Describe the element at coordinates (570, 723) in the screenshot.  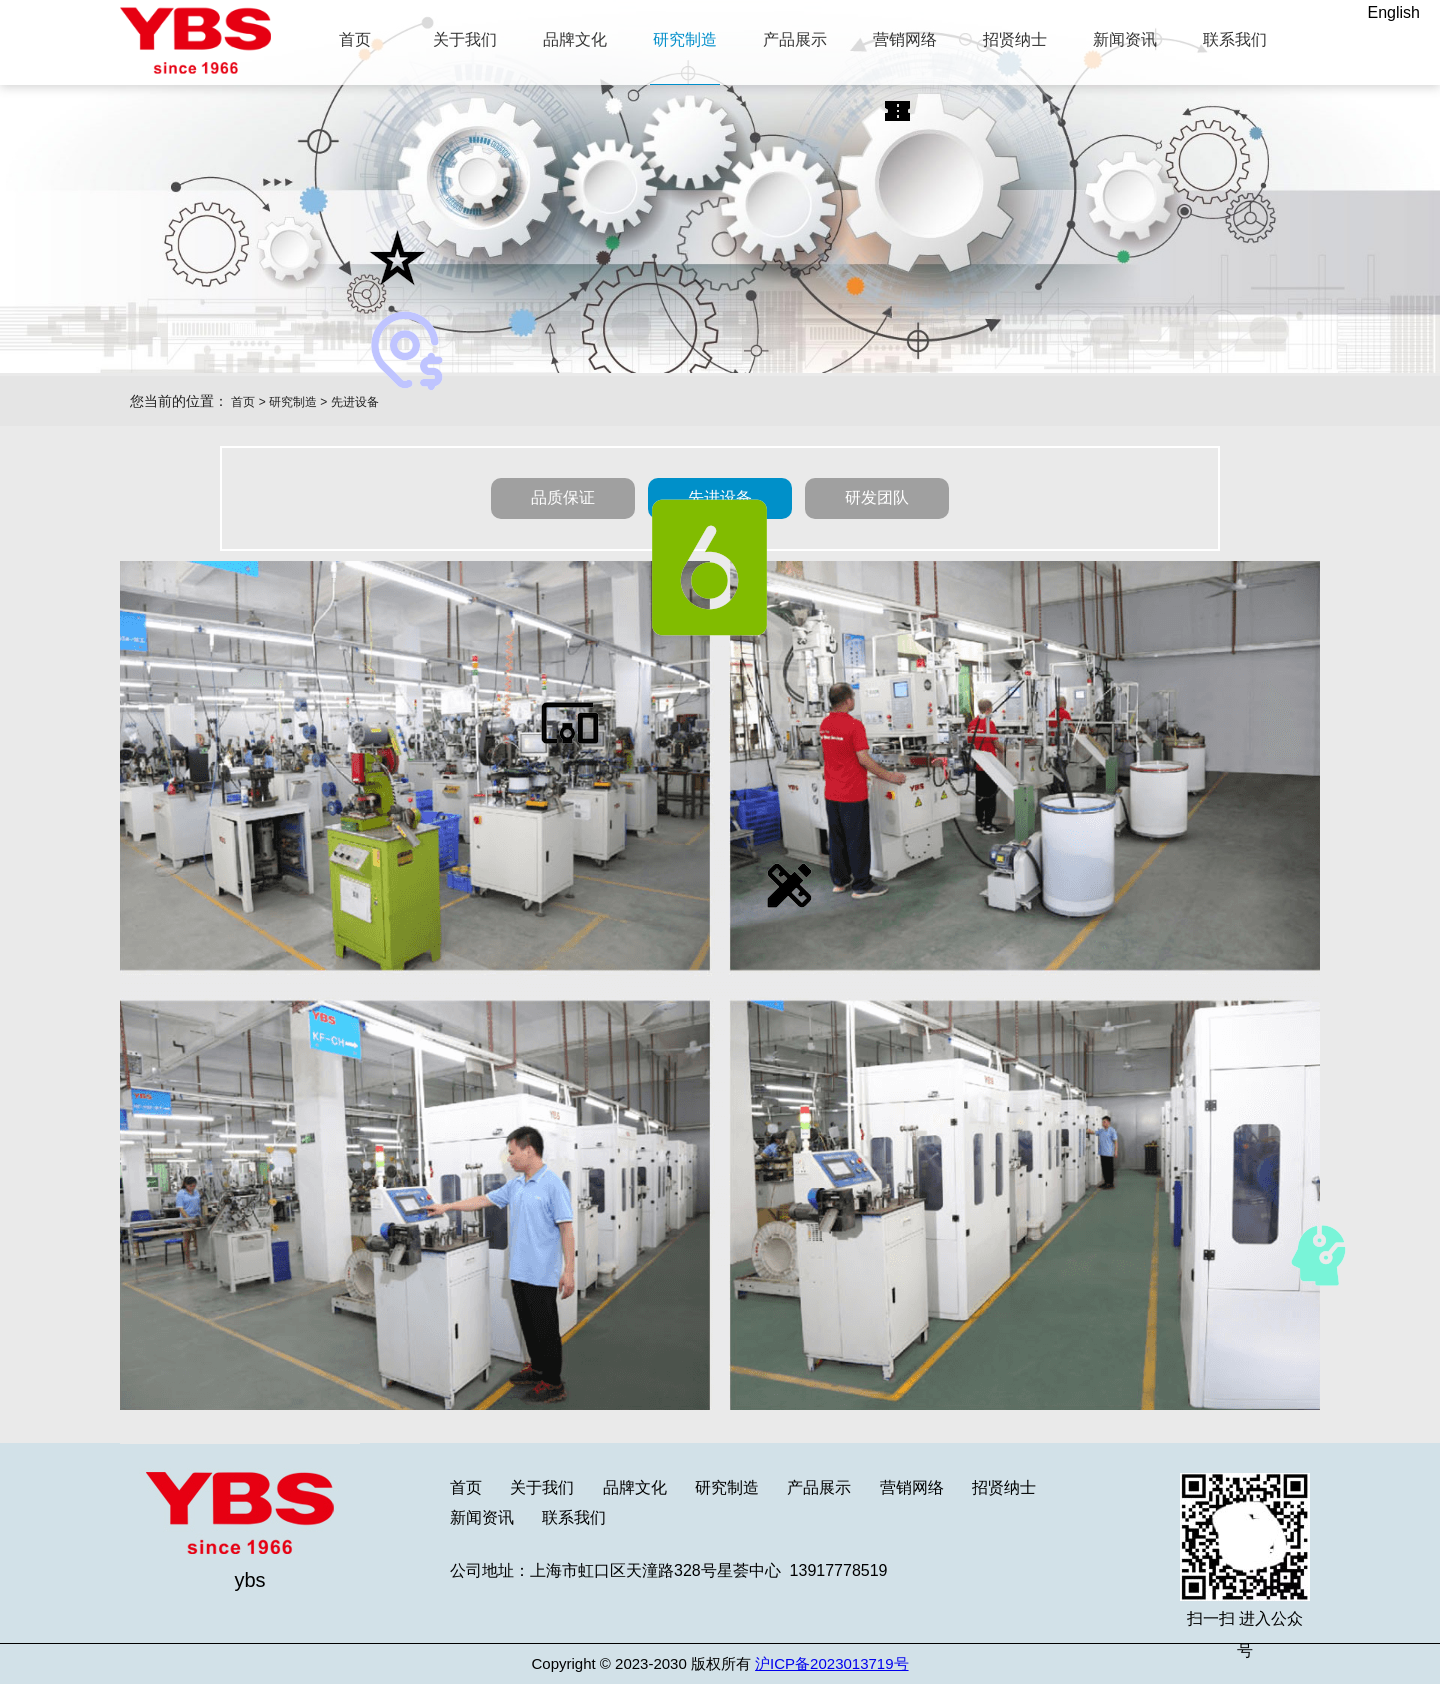
I see `view other connected devices` at that location.